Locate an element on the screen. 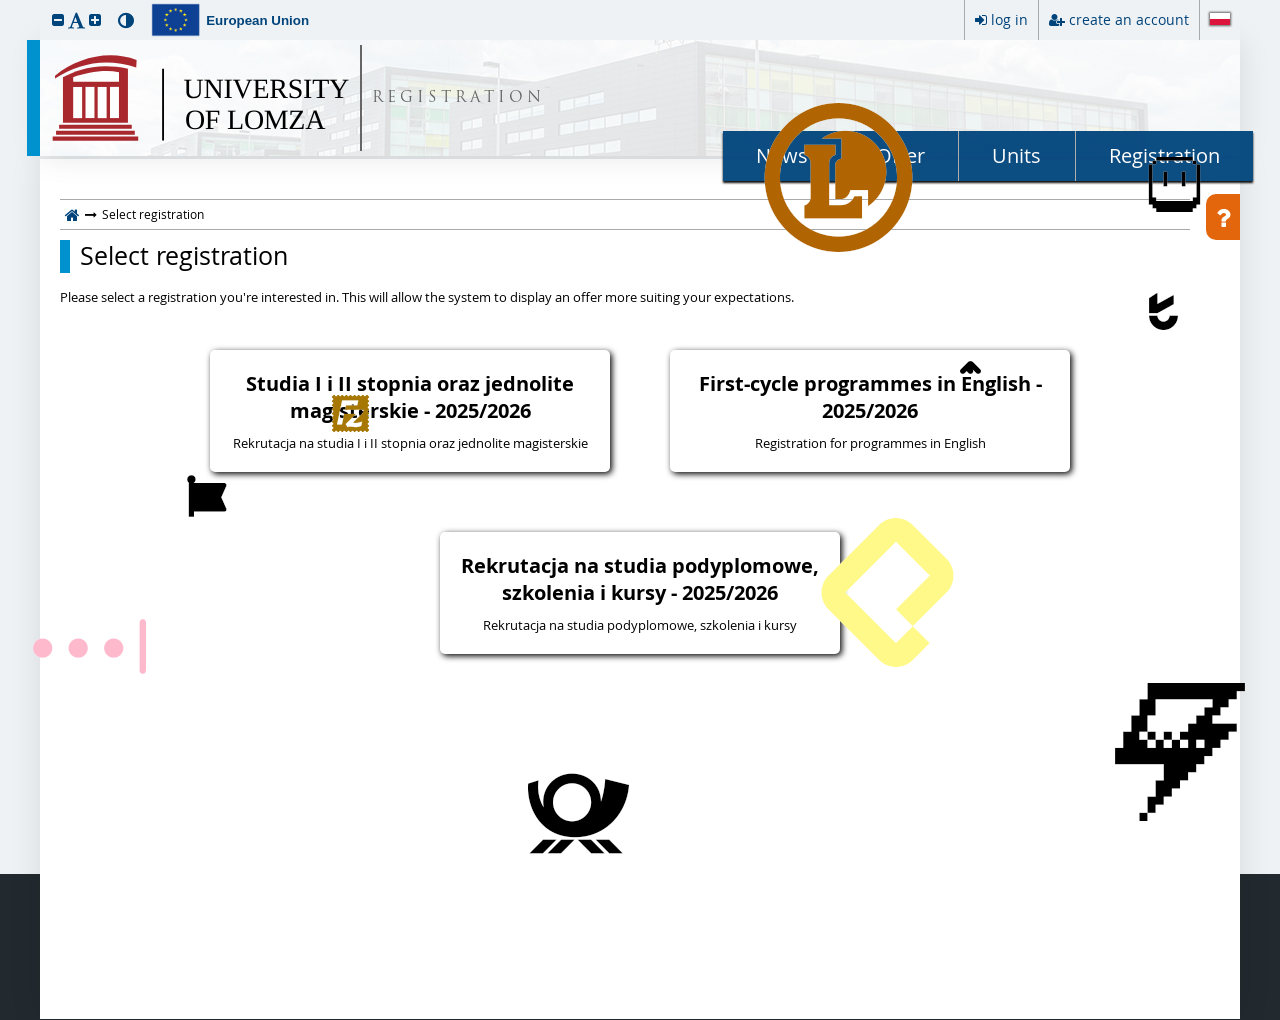 This screenshot has width=1280, height=1020. Deutsche Post company logo is located at coordinates (578, 813).